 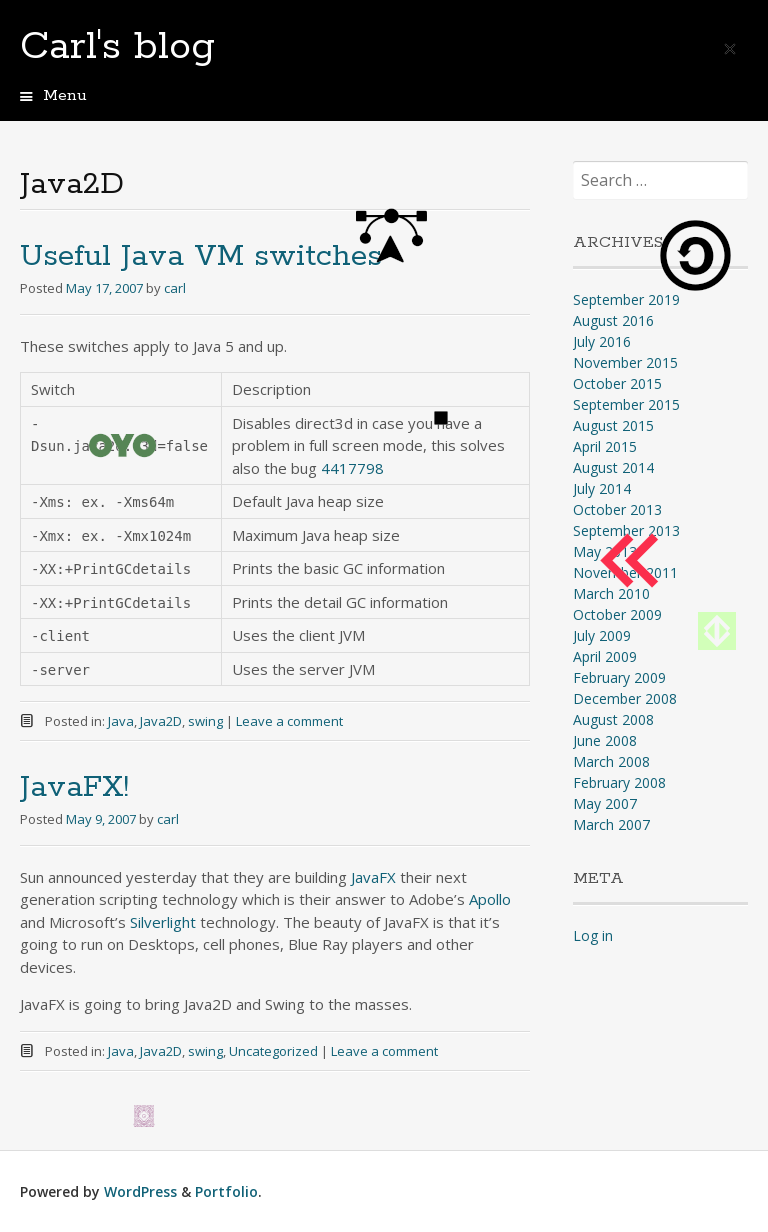 I want to click on SVGtrace logo, so click(x=391, y=235).